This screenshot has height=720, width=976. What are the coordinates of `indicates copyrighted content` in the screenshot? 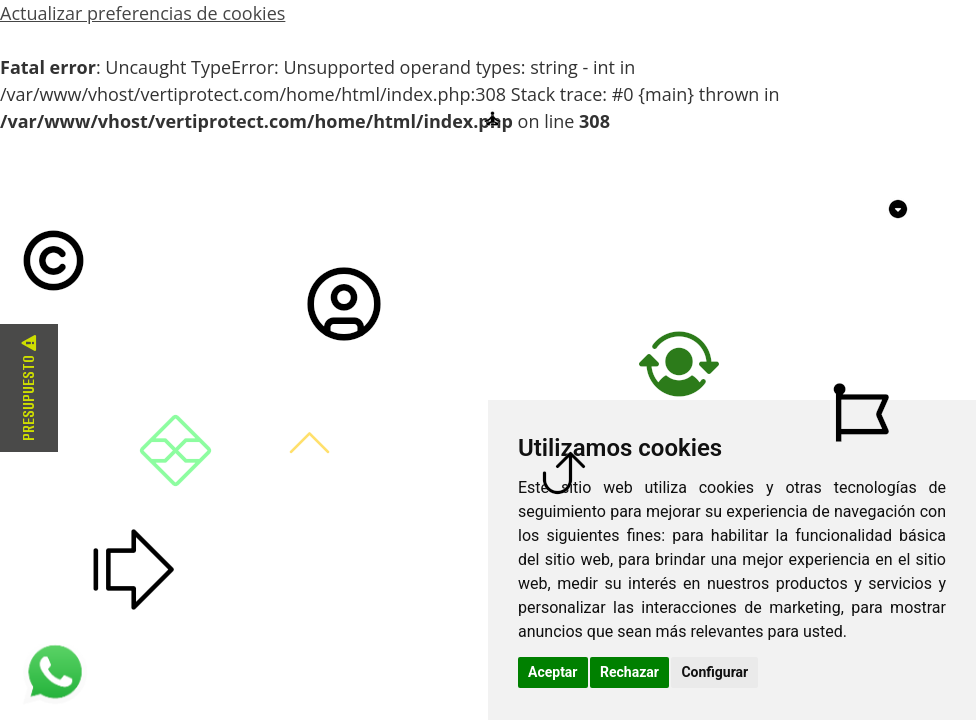 It's located at (53, 260).